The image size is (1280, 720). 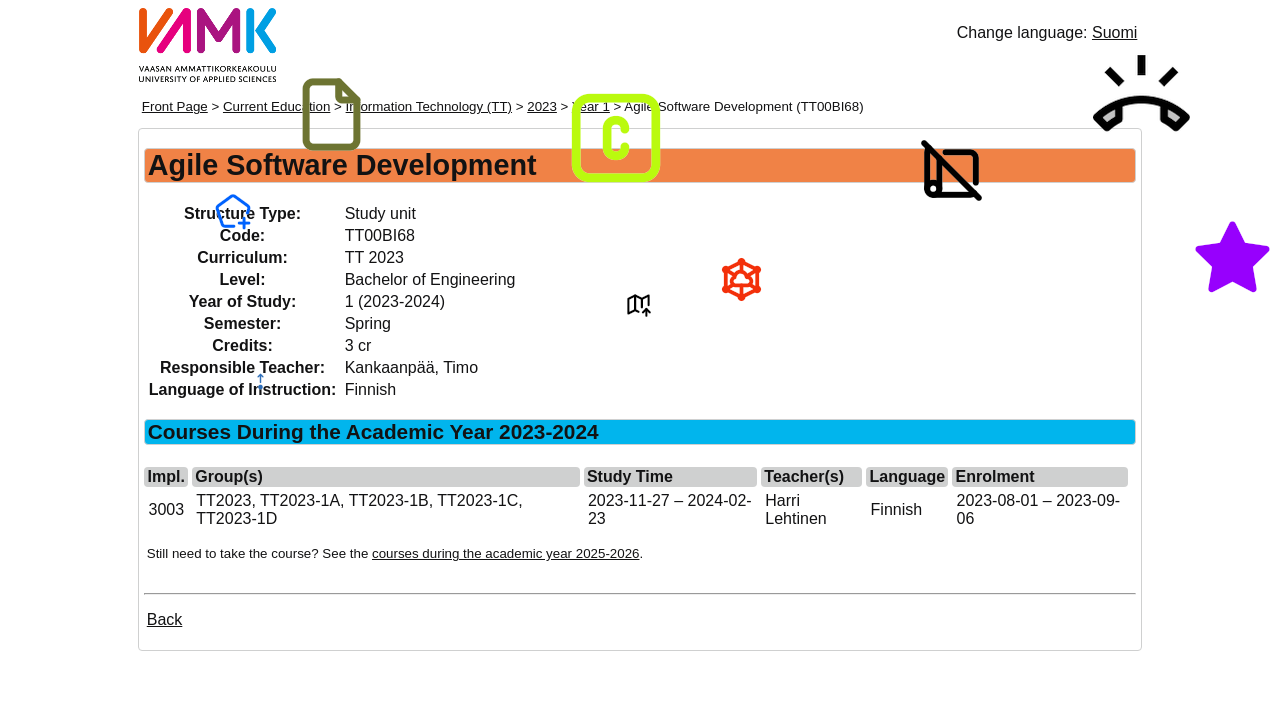 I want to click on view or open a file, so click(x=331, y=114).